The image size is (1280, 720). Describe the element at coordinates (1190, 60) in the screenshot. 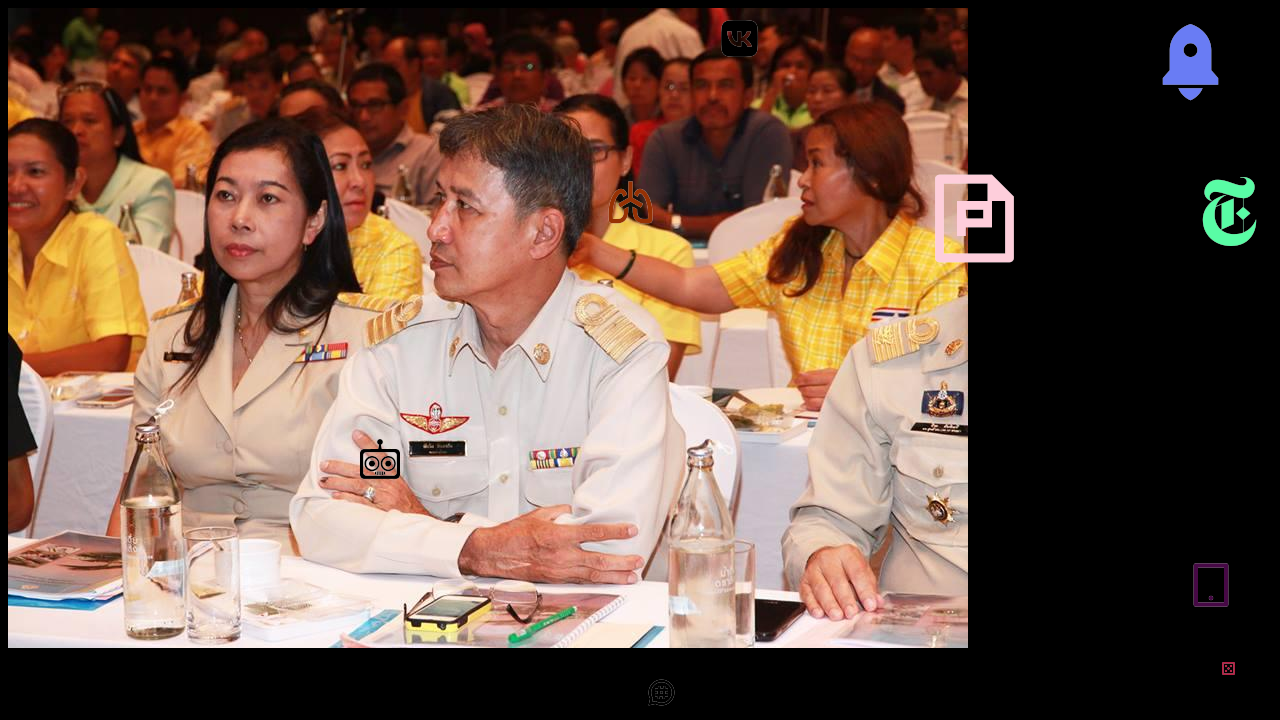

I see `launch or deploy an application` at that location.